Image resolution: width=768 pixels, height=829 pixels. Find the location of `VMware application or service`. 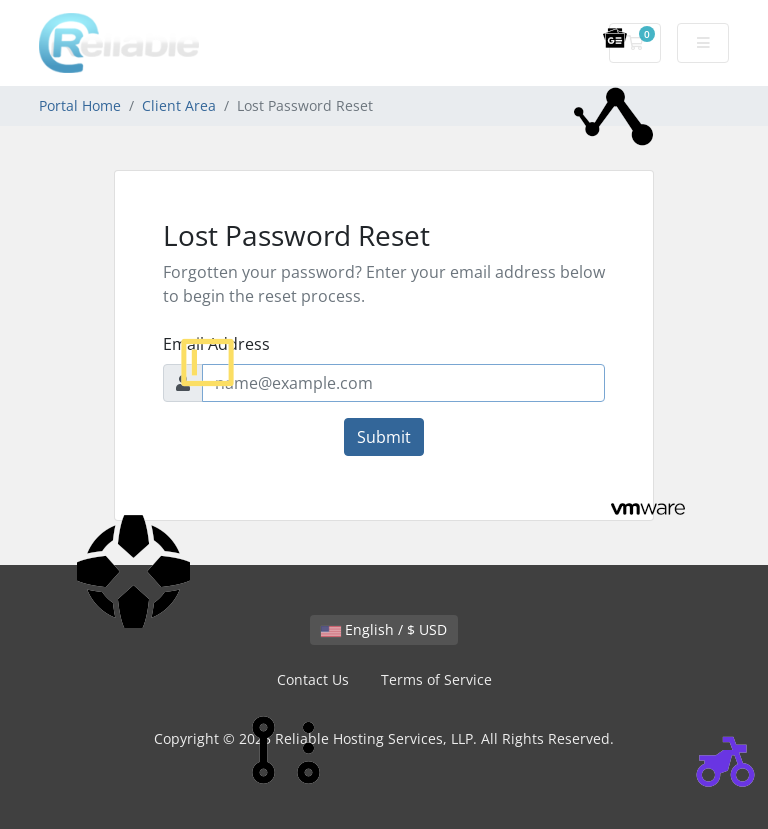

VMware application or service is located at coordinates (648, 509).